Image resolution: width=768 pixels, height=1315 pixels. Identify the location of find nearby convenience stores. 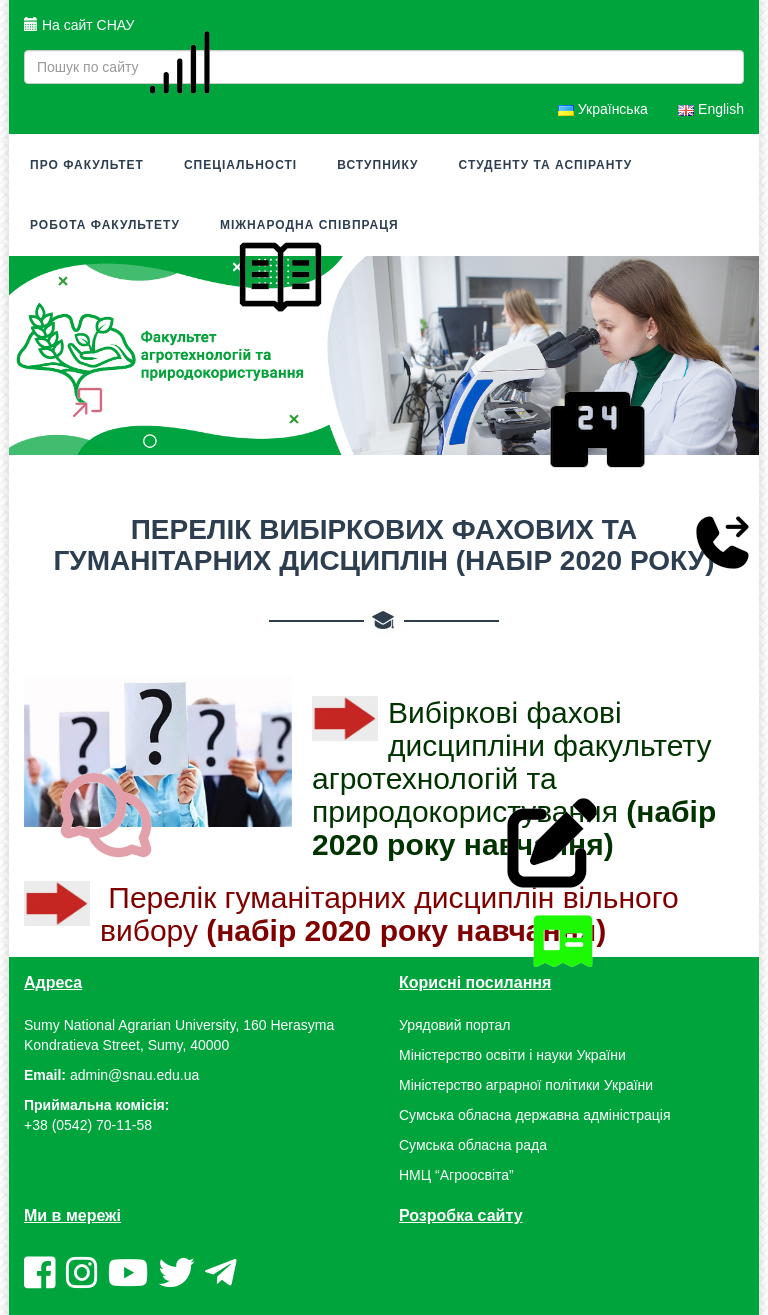
(597, 429).